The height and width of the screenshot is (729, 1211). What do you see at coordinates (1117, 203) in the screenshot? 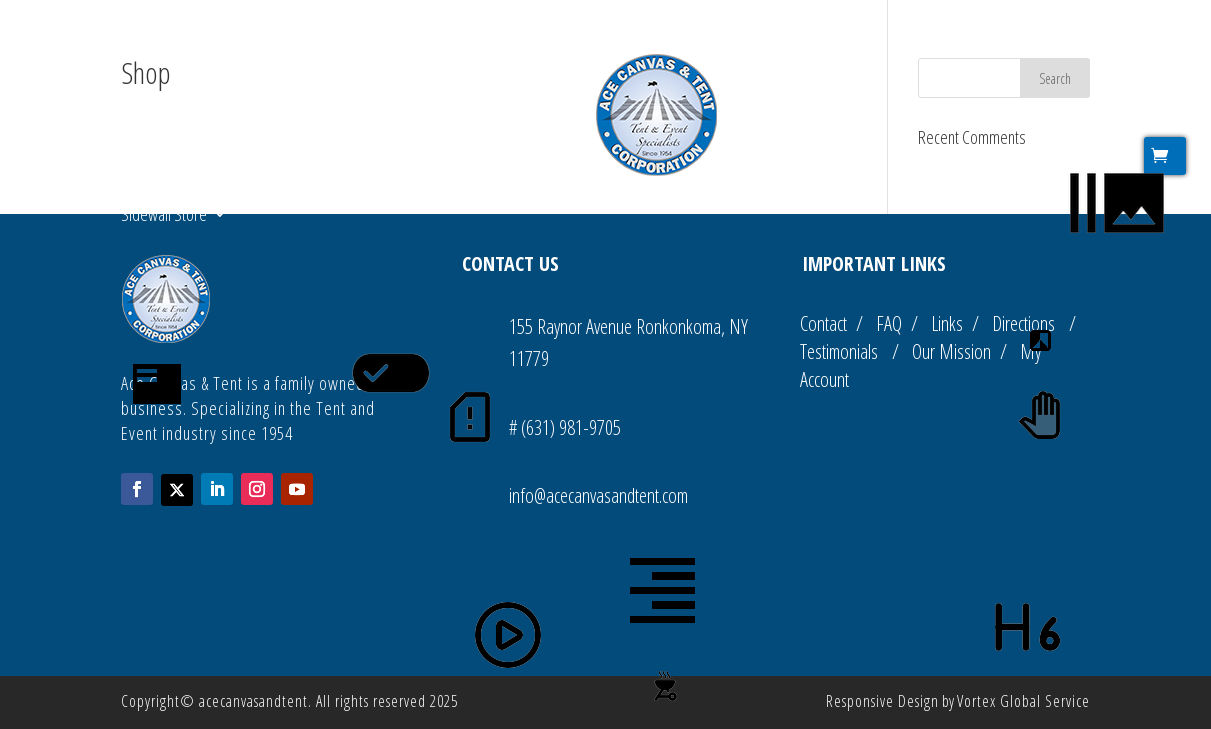
I see `enable burst mode for rapid photo capture` at bounding box center [1117, 203].